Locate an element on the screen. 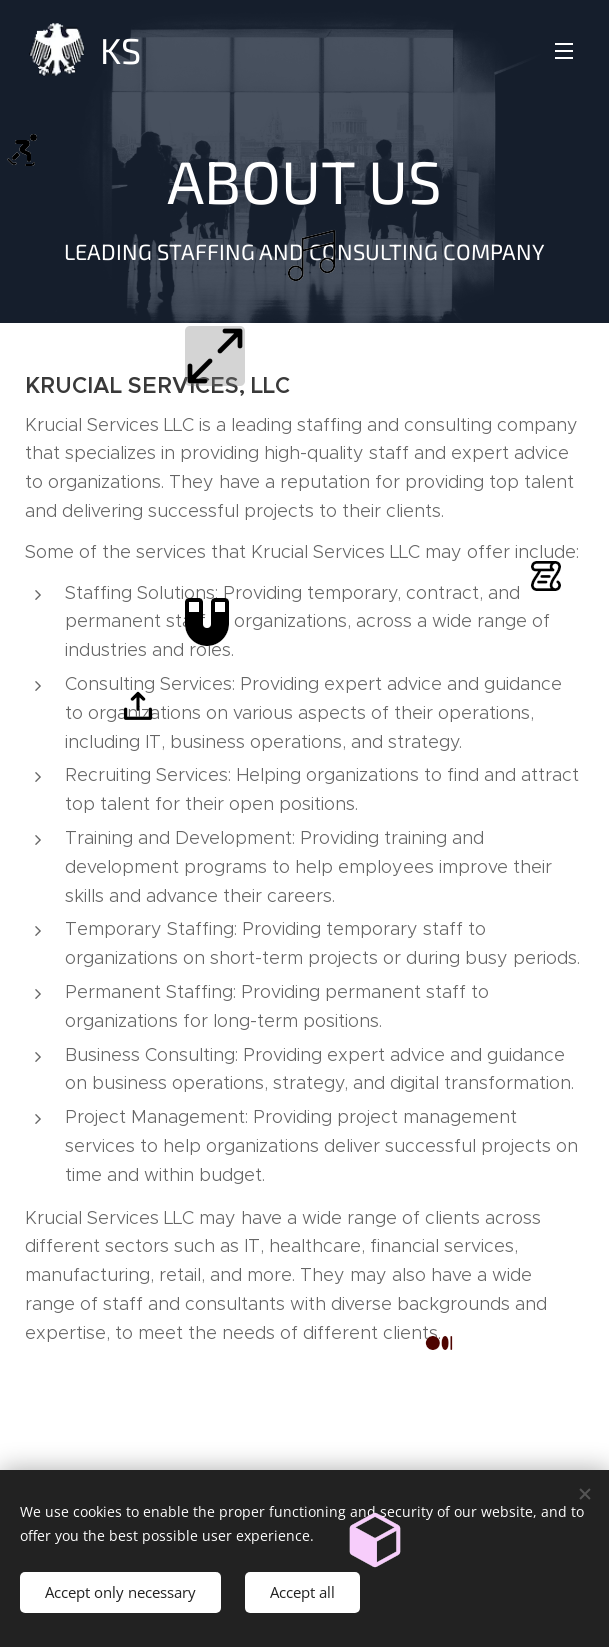 The height and width of the screenshot is (1647, 609). view activity log or history is located at coordinates (546, 576).